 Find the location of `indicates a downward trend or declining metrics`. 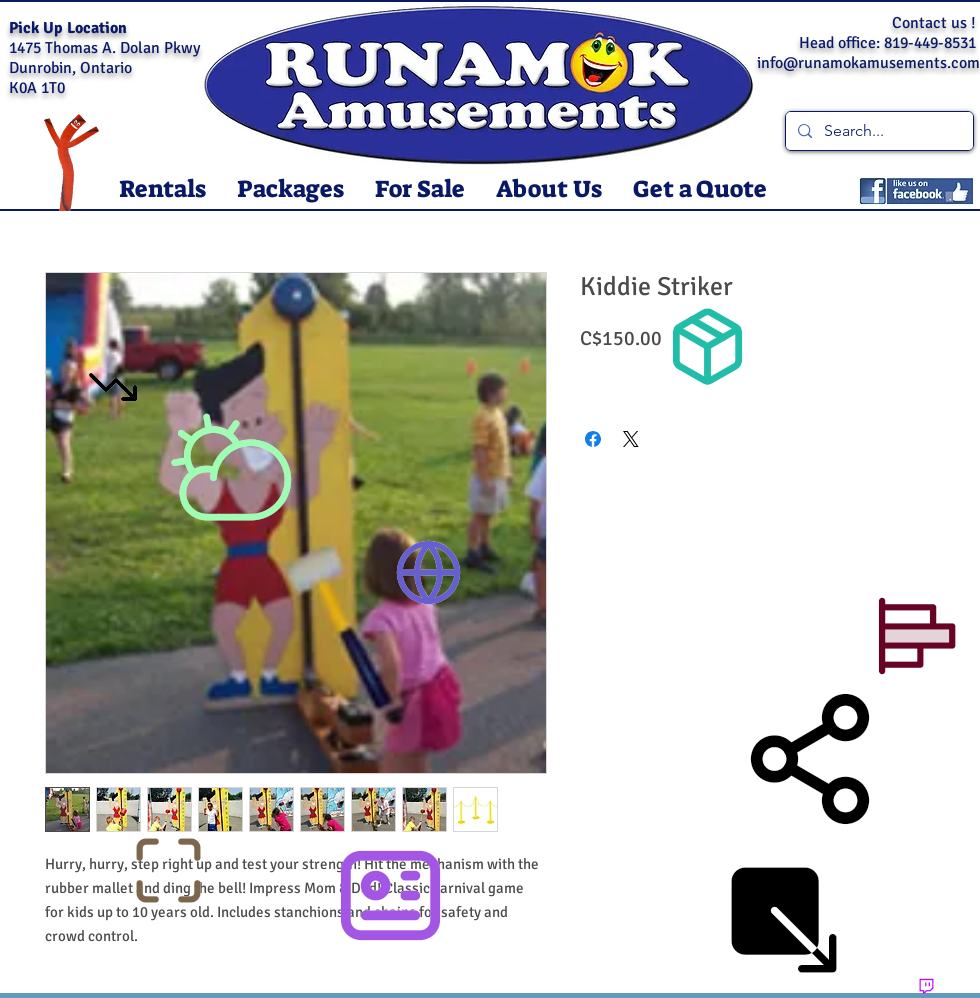

indicates a downward trend or declining metrics is located at coordinates (113, 387).